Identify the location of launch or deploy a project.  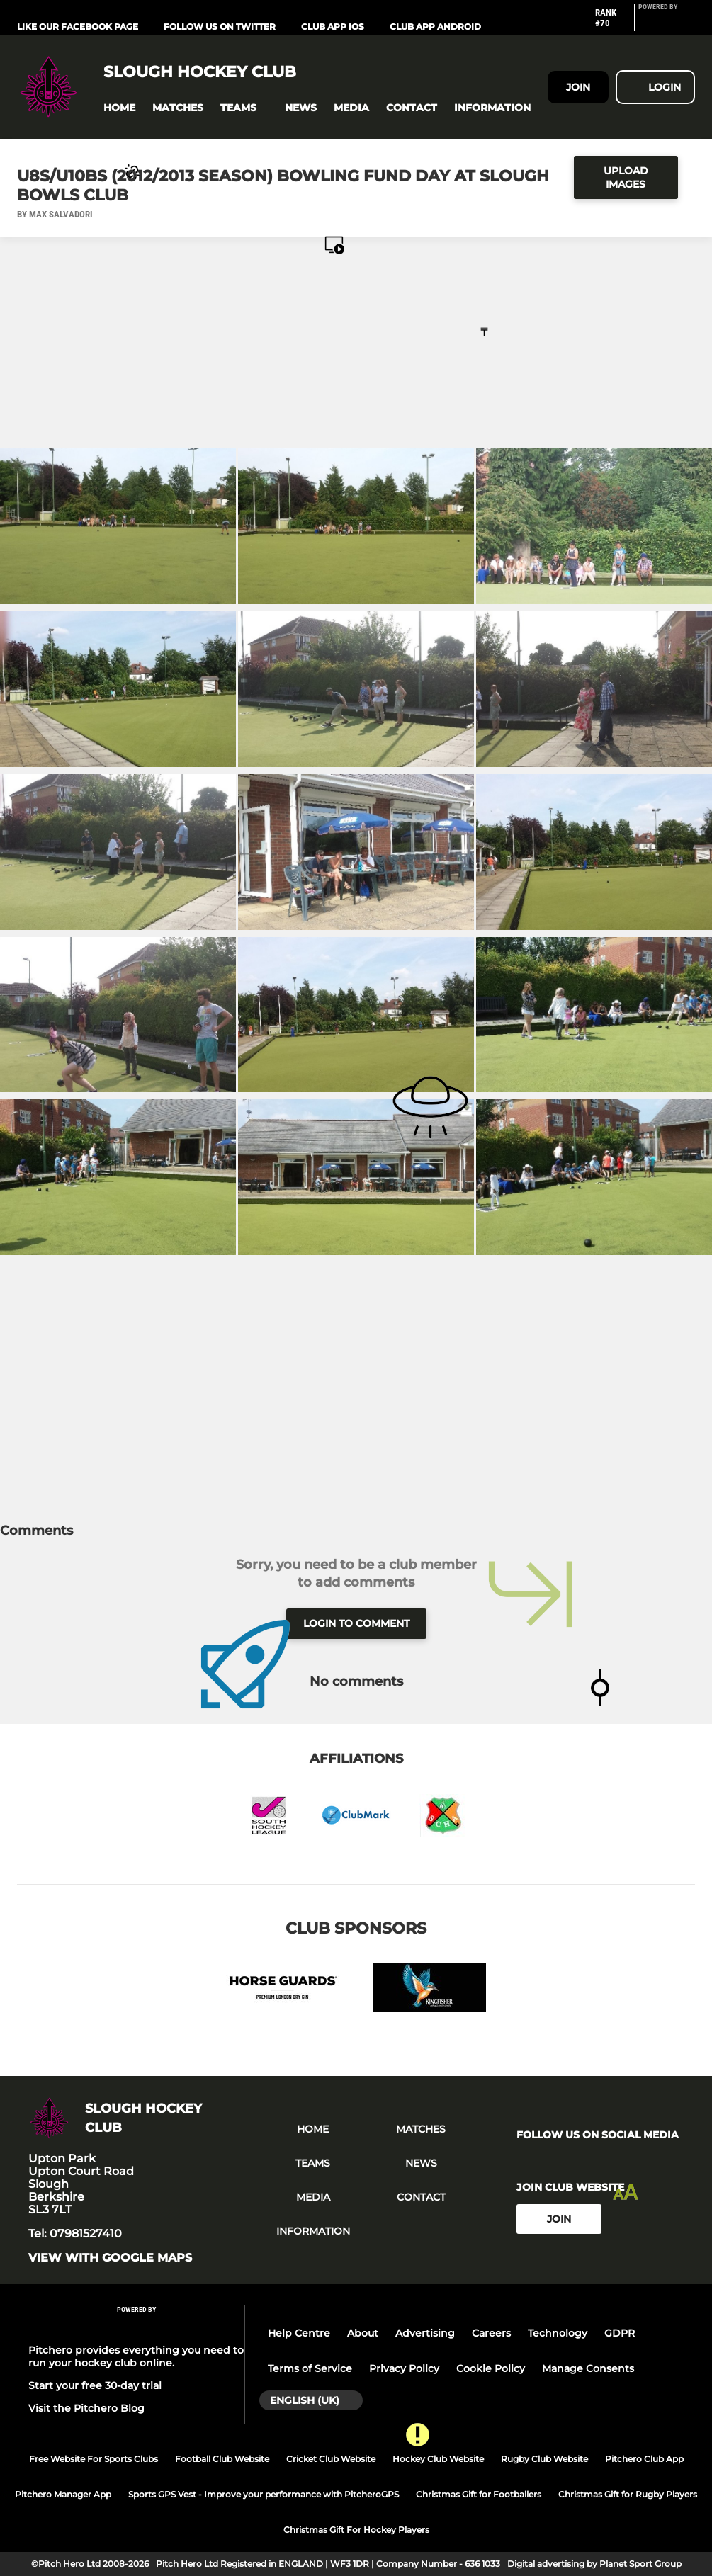
(245, 1664).